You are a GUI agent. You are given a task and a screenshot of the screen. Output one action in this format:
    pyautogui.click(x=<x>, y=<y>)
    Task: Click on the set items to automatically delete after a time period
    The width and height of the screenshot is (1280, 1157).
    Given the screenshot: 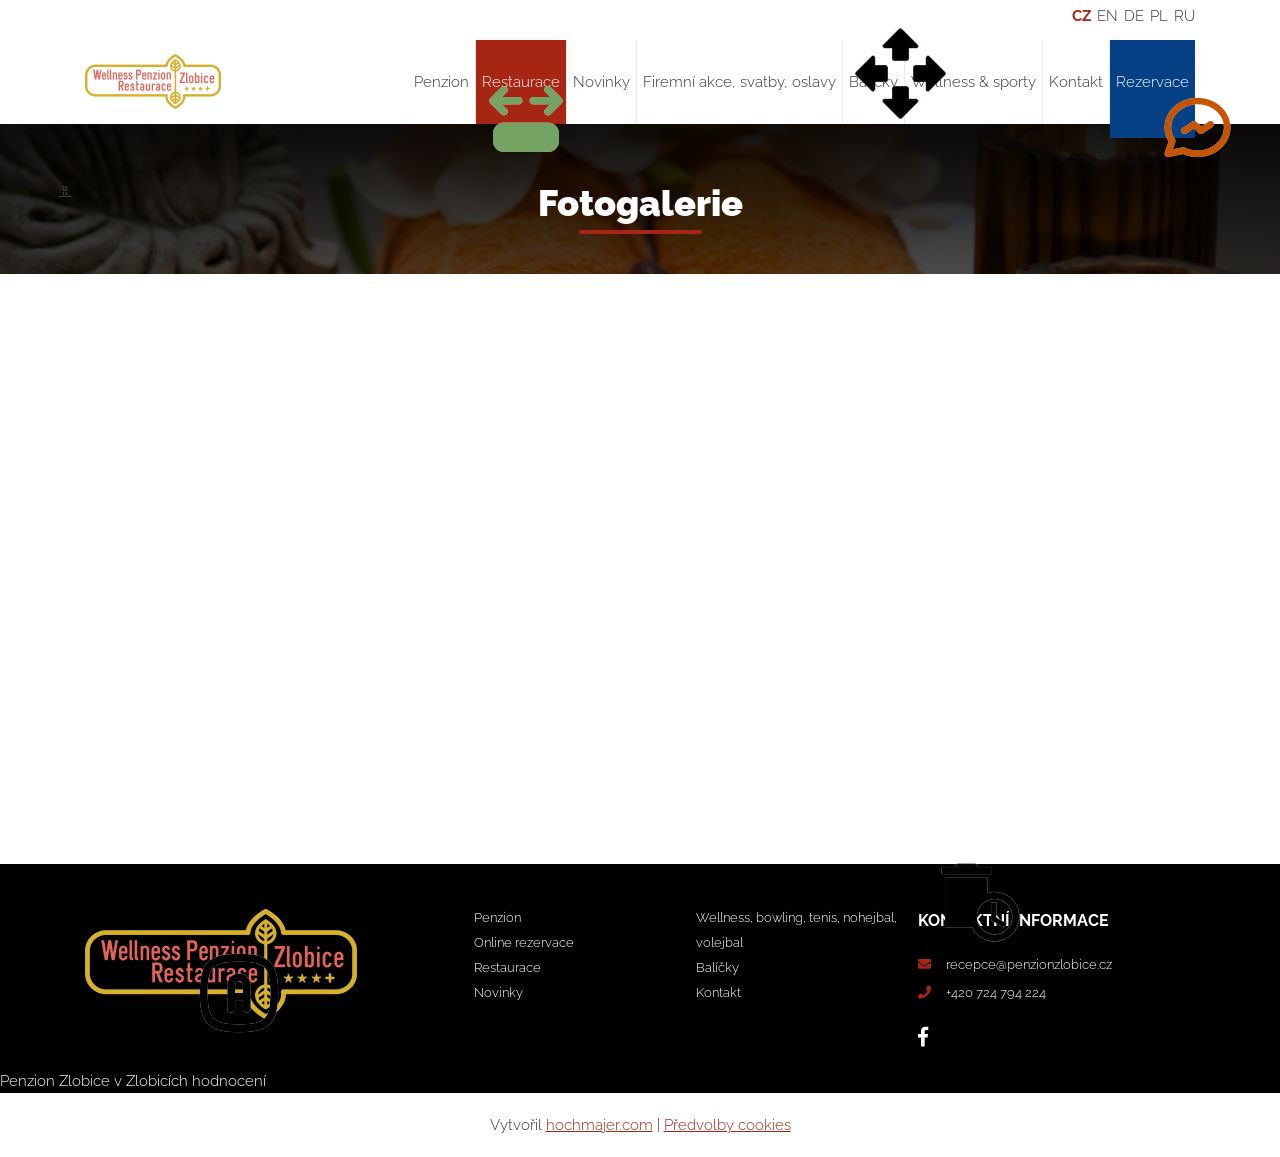 What is the action you would take?
    pyautogui.click(x=980, y=902)
    